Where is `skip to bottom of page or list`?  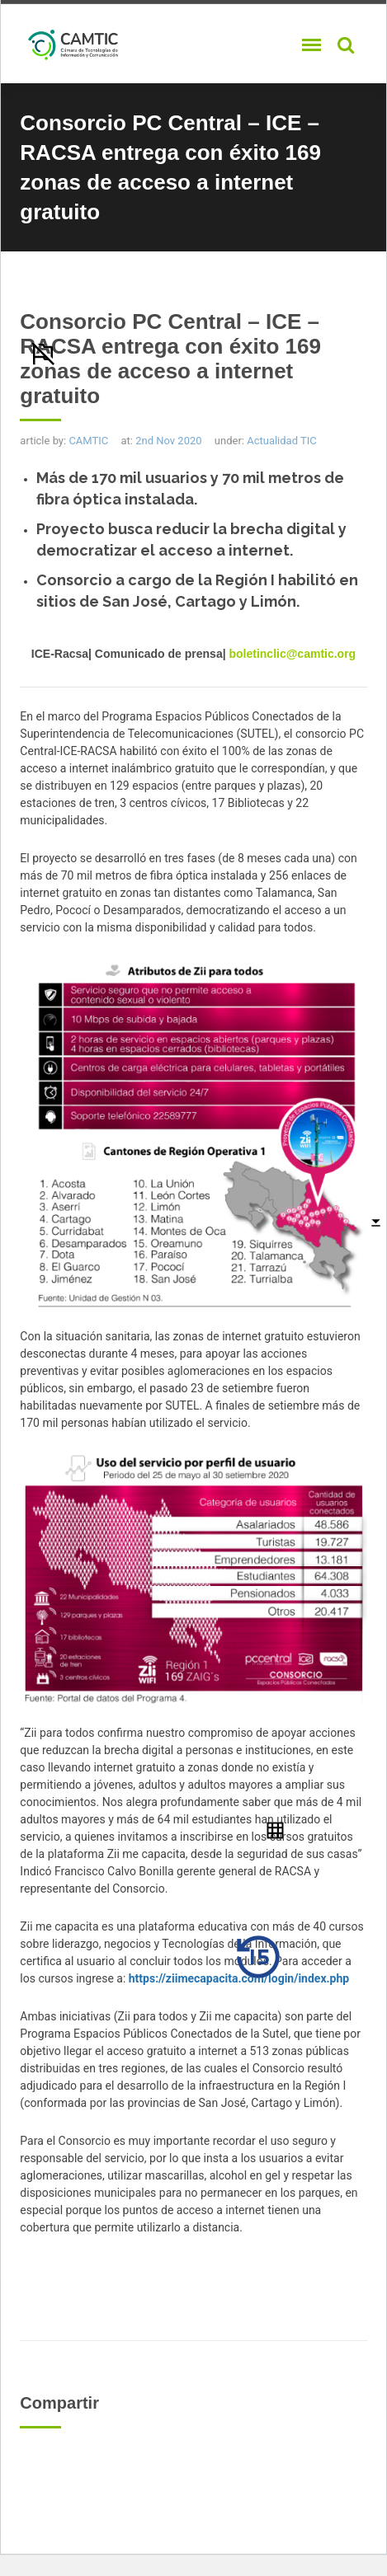
skip to bottom of page or list is located at coordinates (375, 1222).